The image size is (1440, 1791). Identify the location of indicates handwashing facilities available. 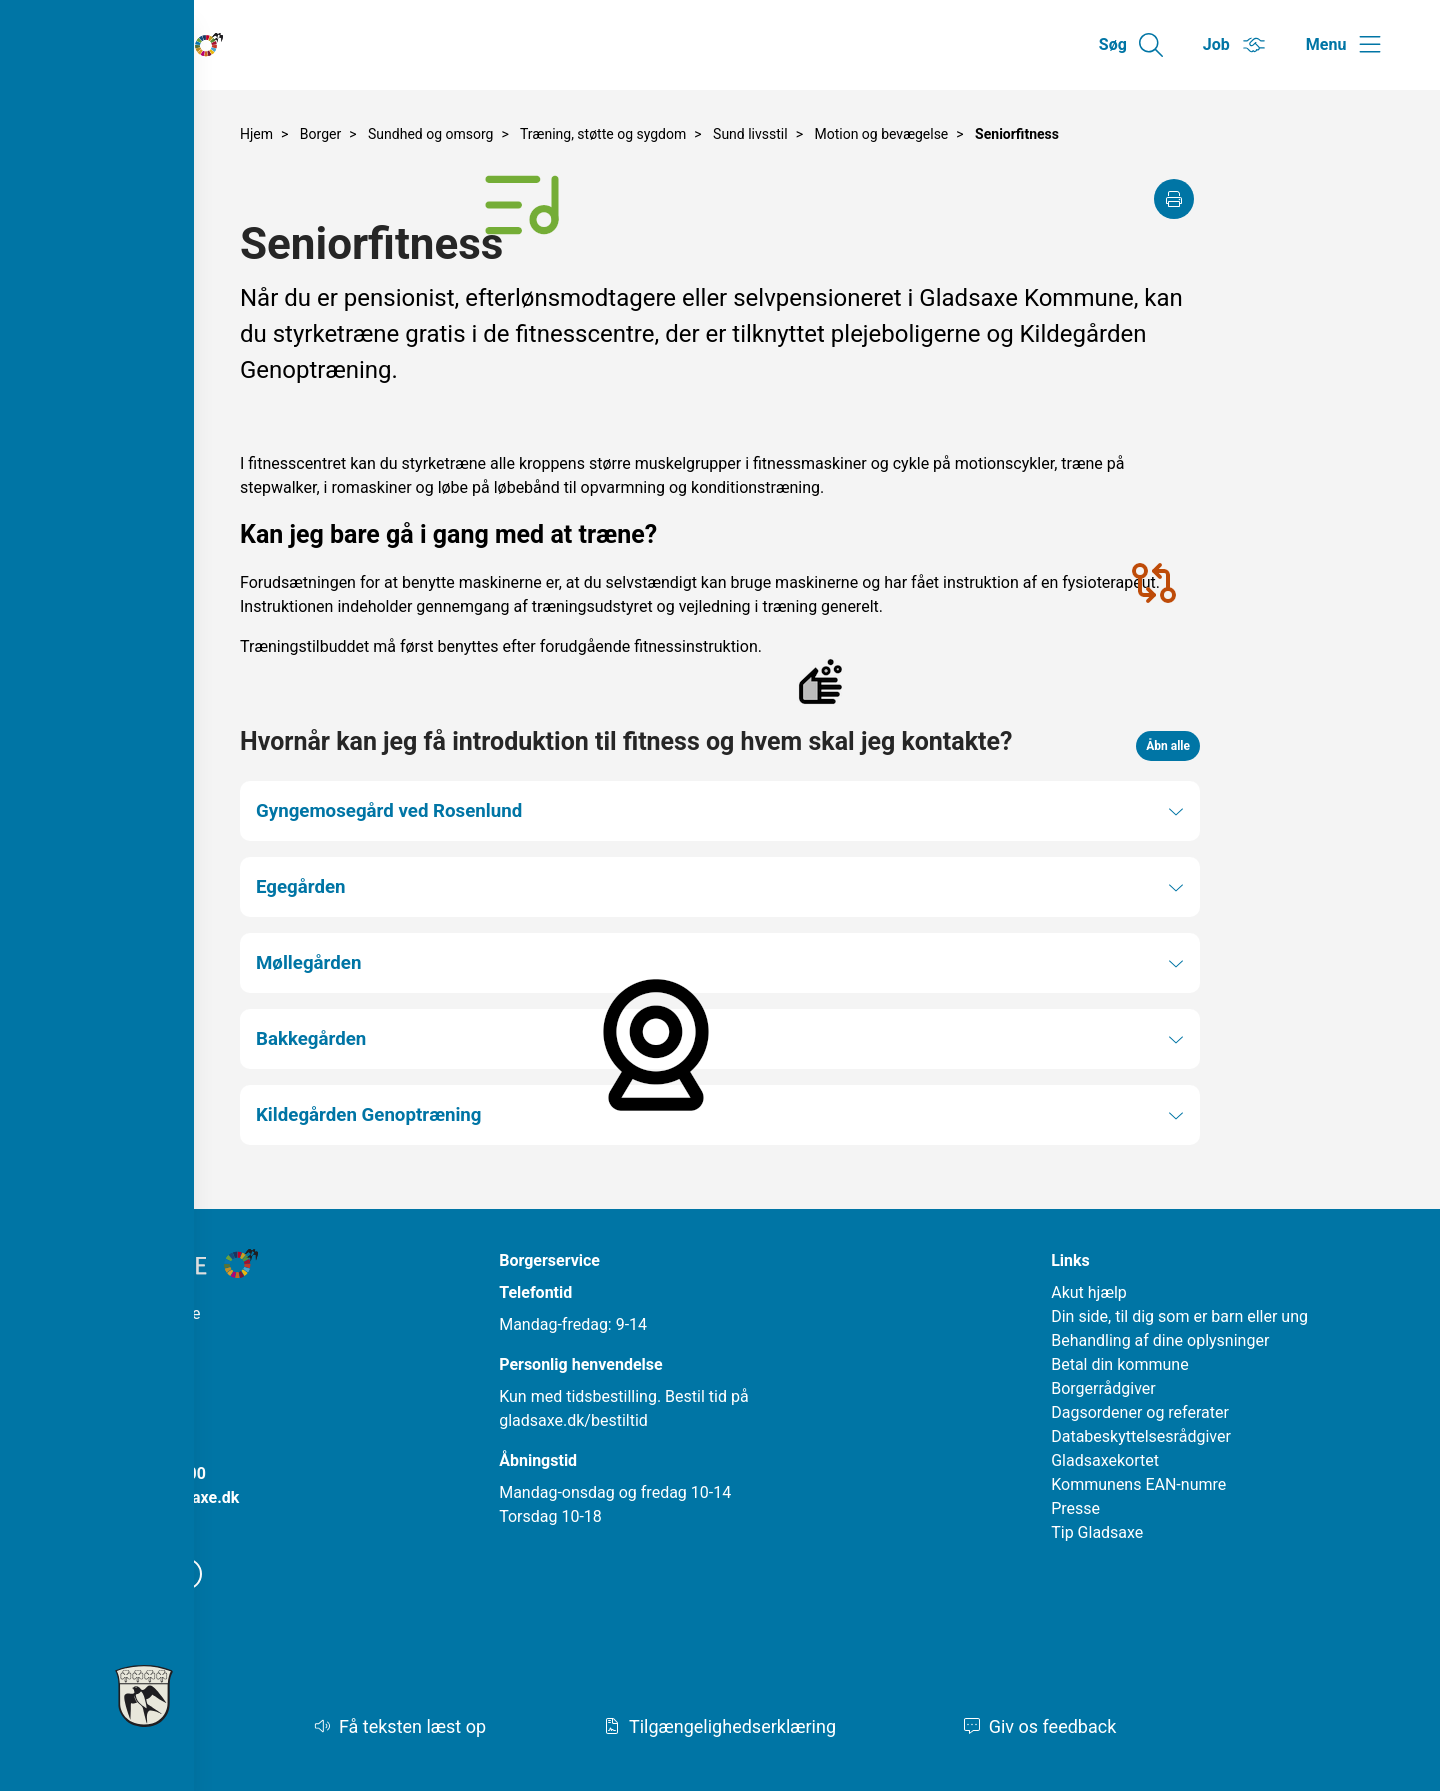
(821, 681).